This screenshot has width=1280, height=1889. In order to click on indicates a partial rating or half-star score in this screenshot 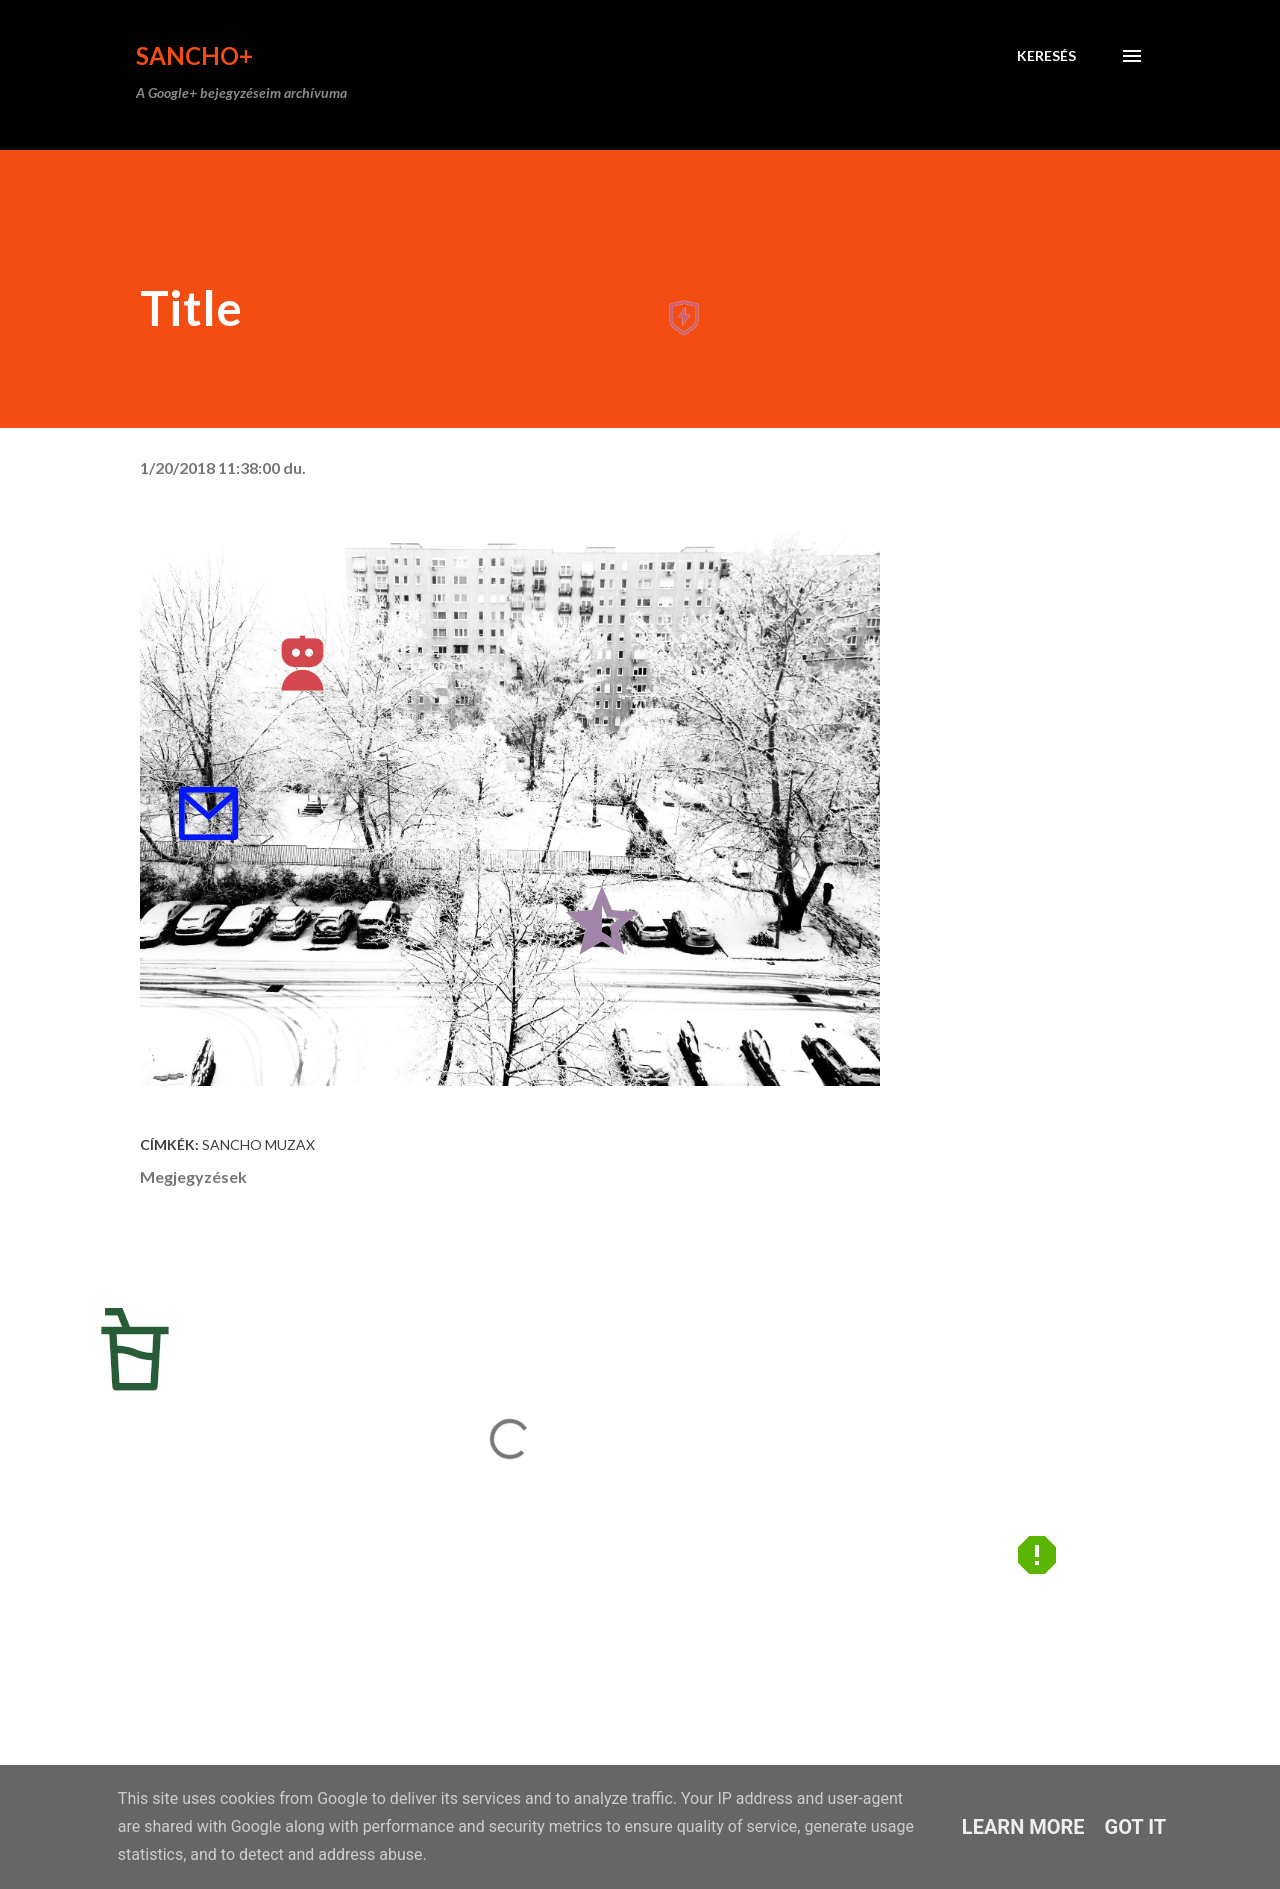, I will do `click(602, 922)`.